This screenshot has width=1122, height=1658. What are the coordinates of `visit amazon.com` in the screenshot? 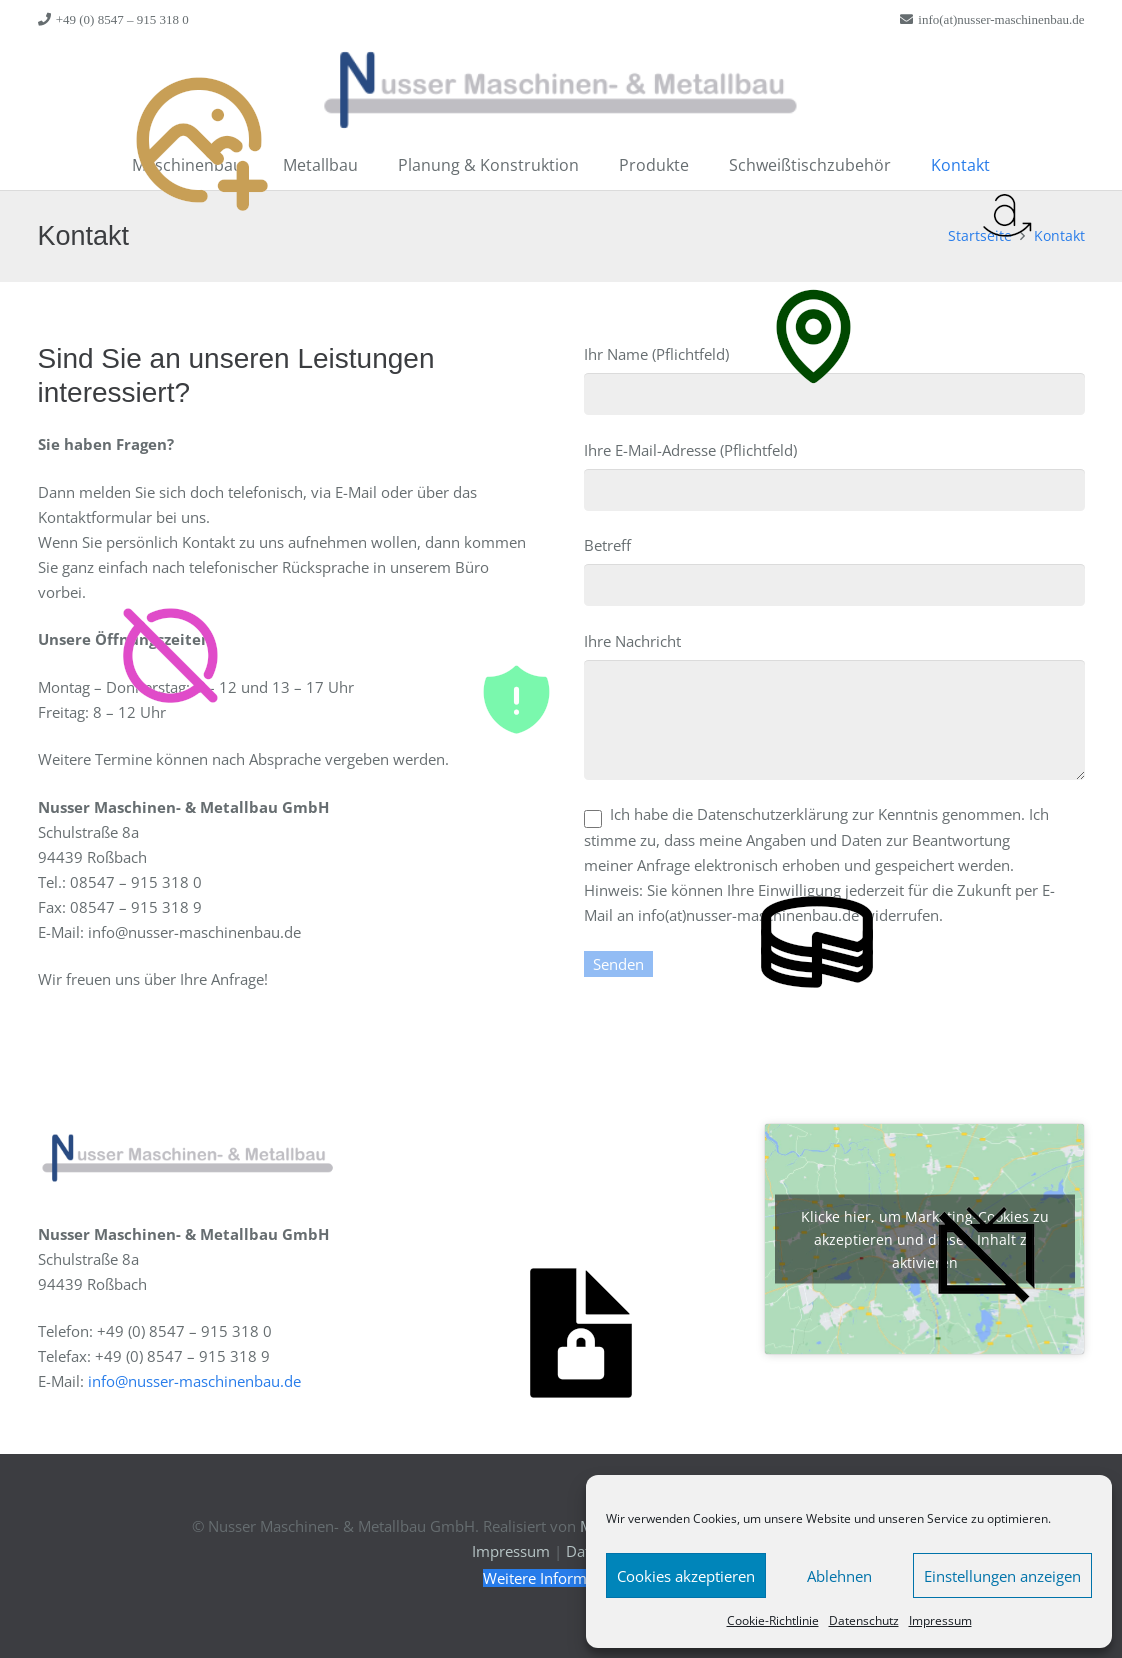 It's located at (1005, 214).